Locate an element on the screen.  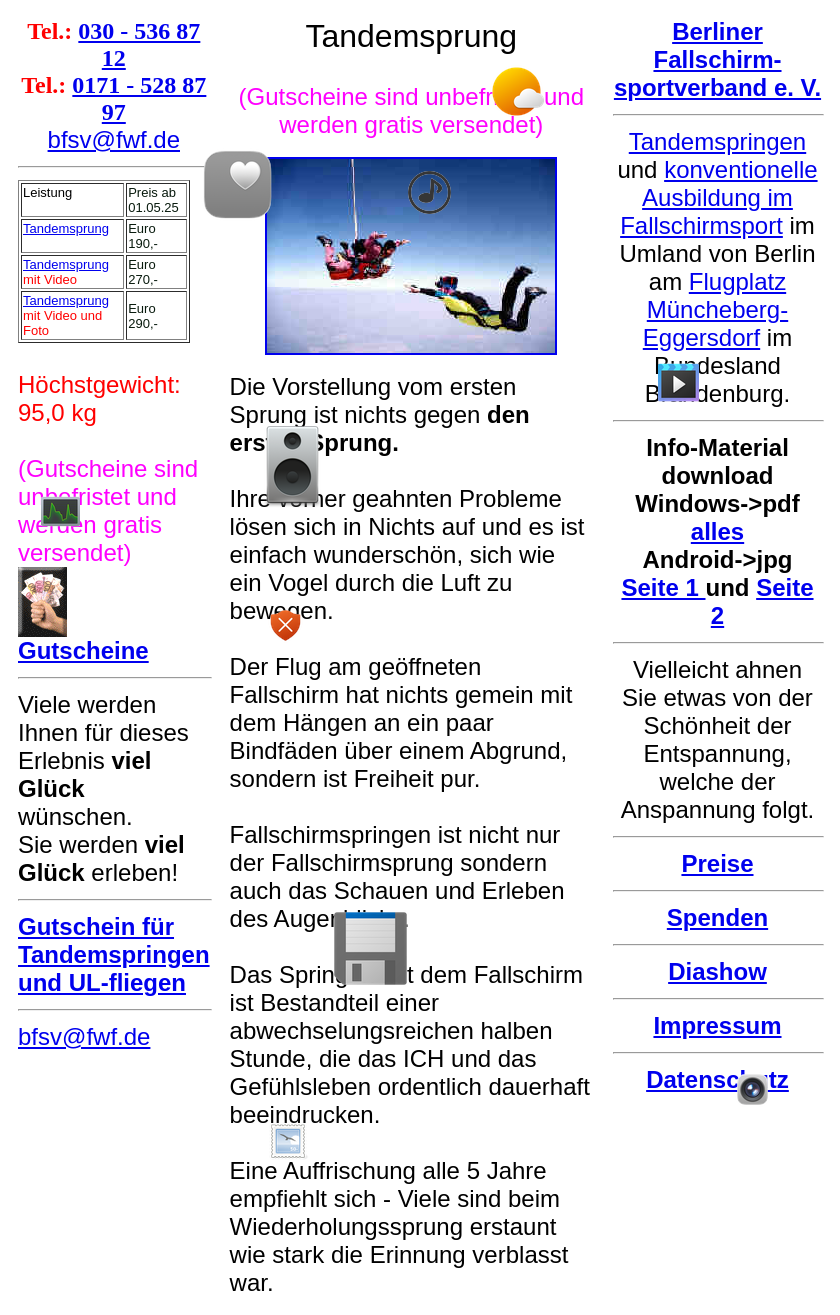
access sound or audio settings is located at coordinates (292, 464).